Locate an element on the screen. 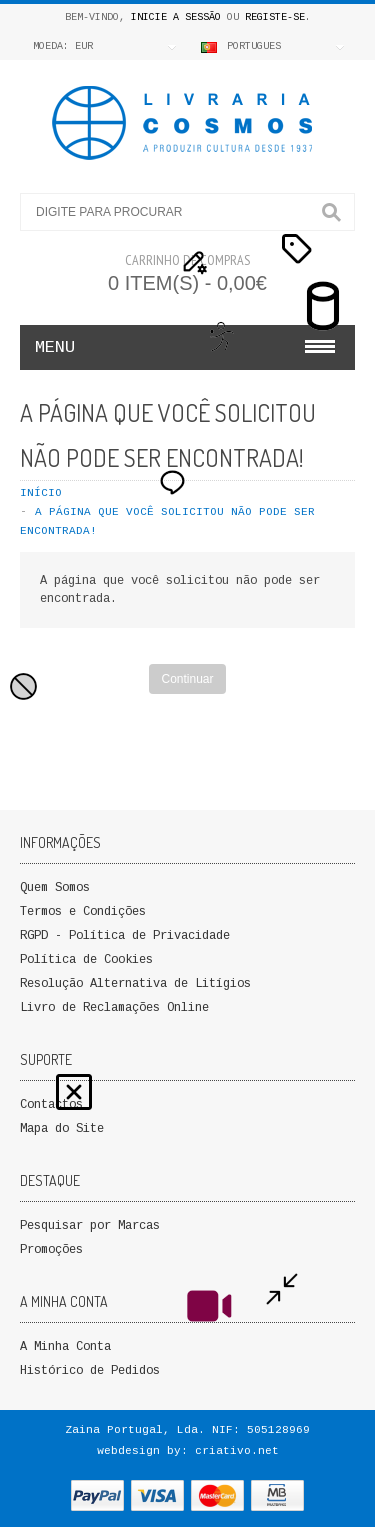  start a video call is located at coordinates (208, 1306).